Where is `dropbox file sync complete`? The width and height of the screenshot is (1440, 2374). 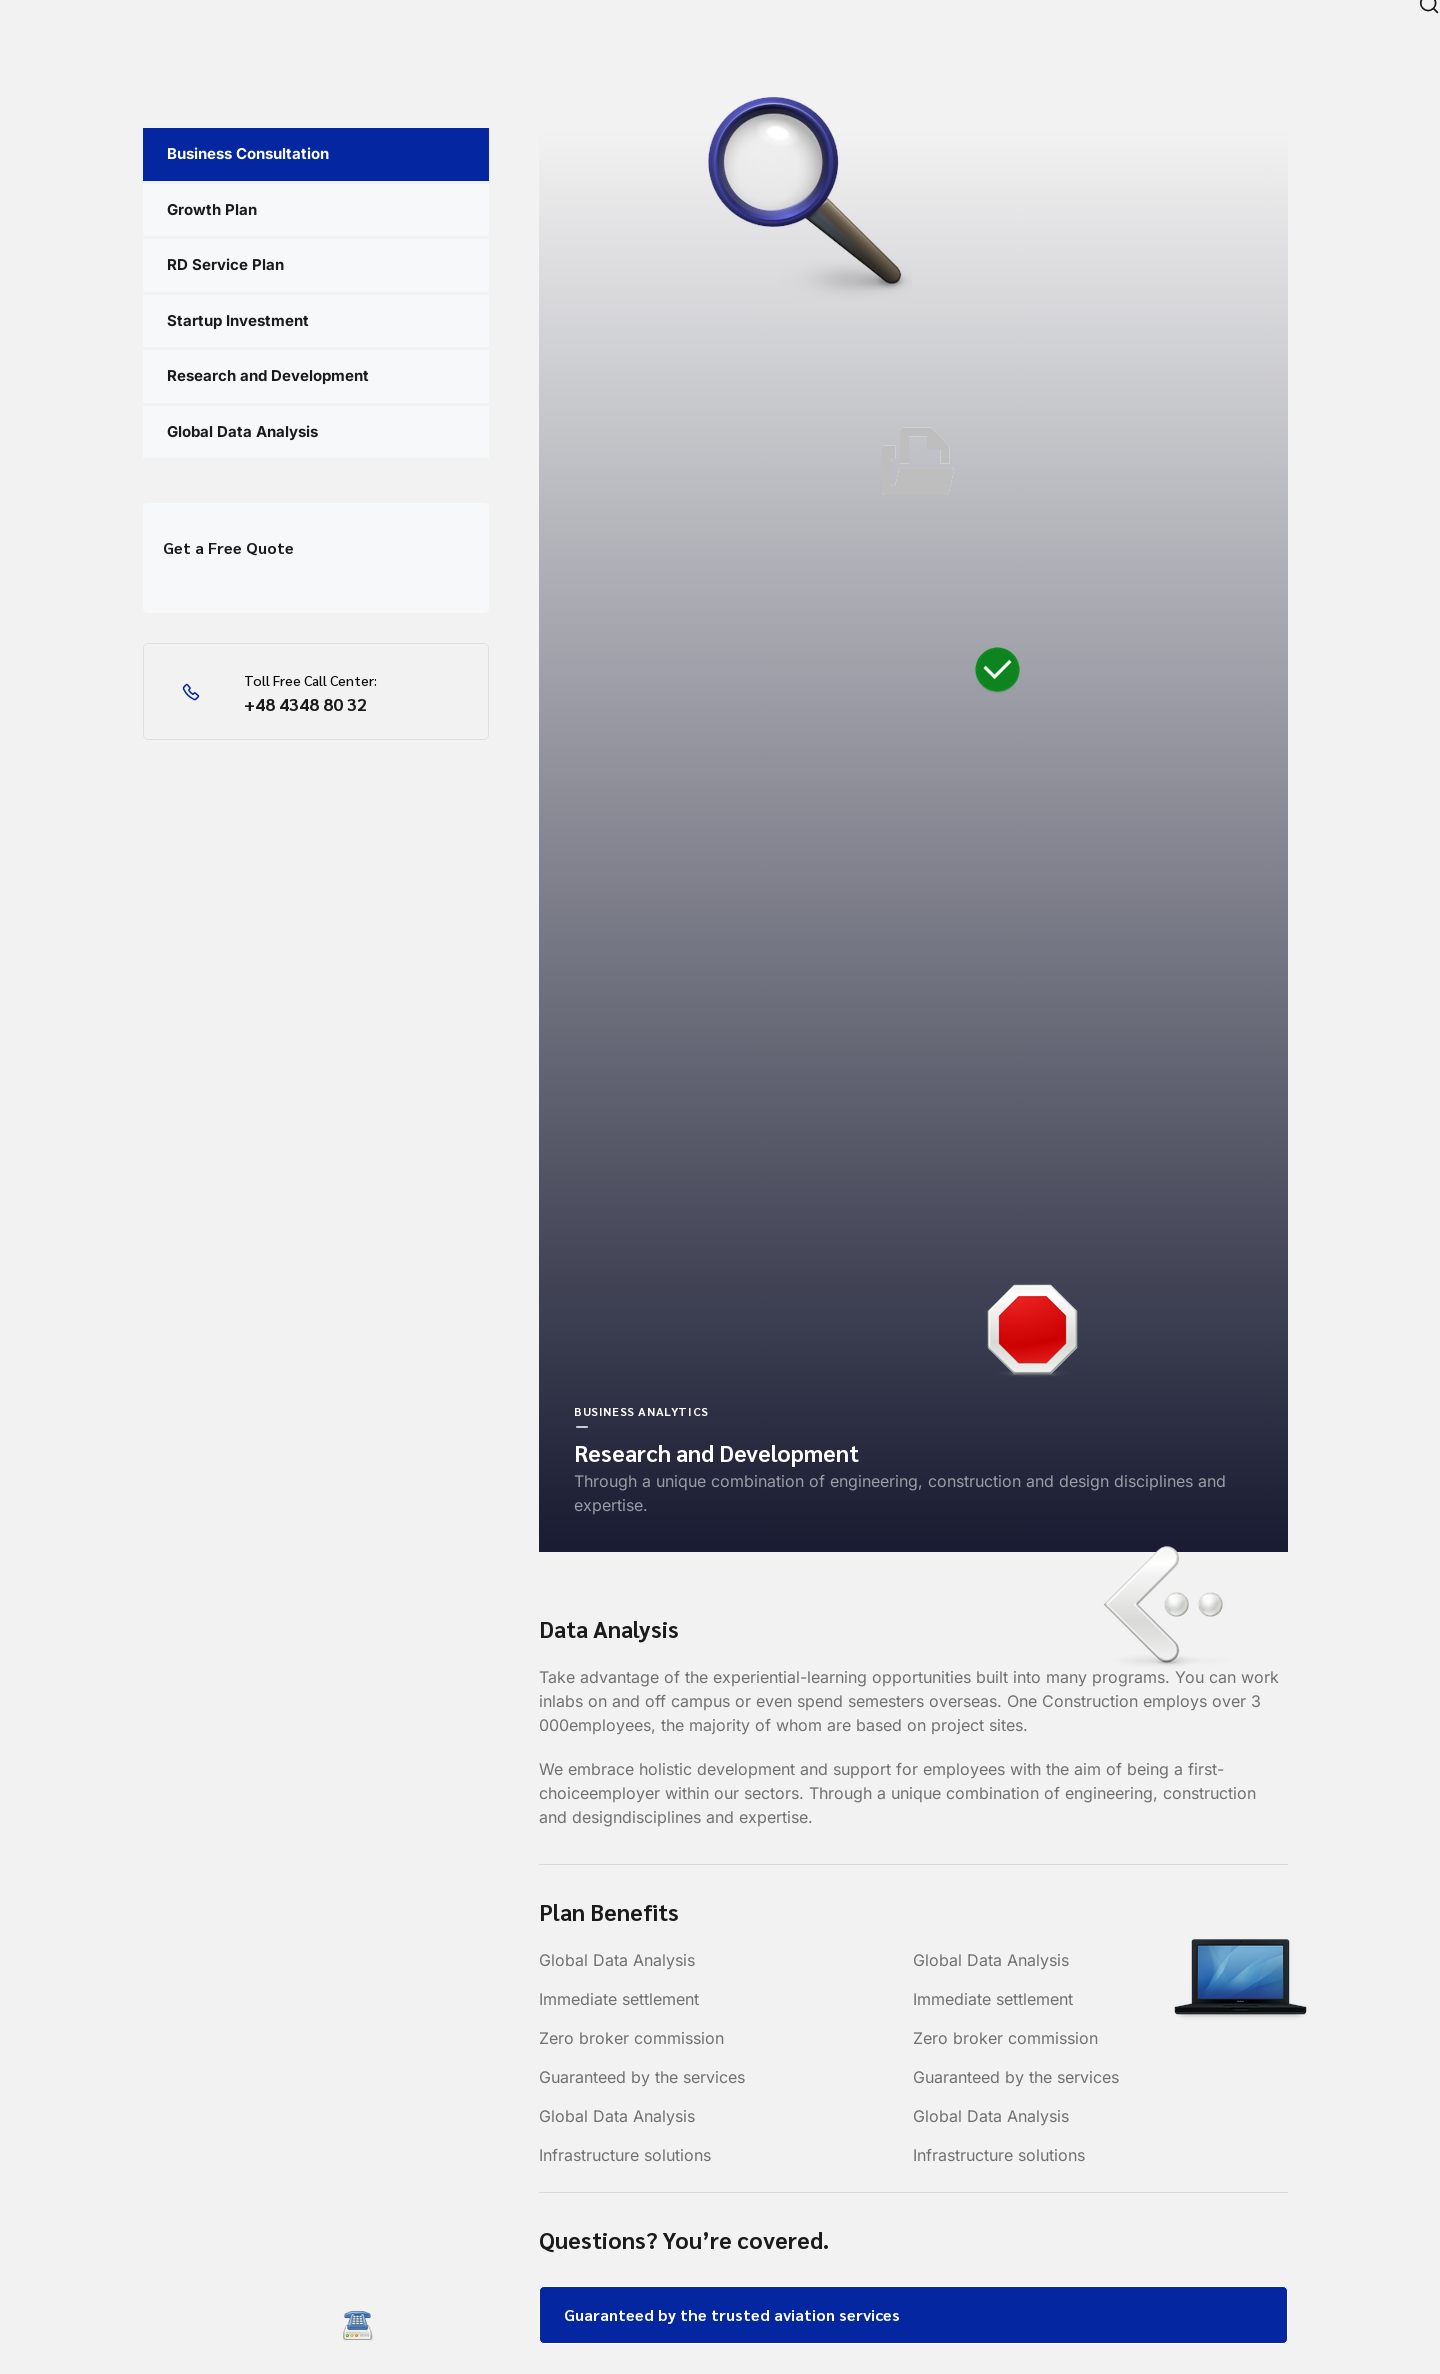
dropbox file sync complete is located at coordinates (997, 669).